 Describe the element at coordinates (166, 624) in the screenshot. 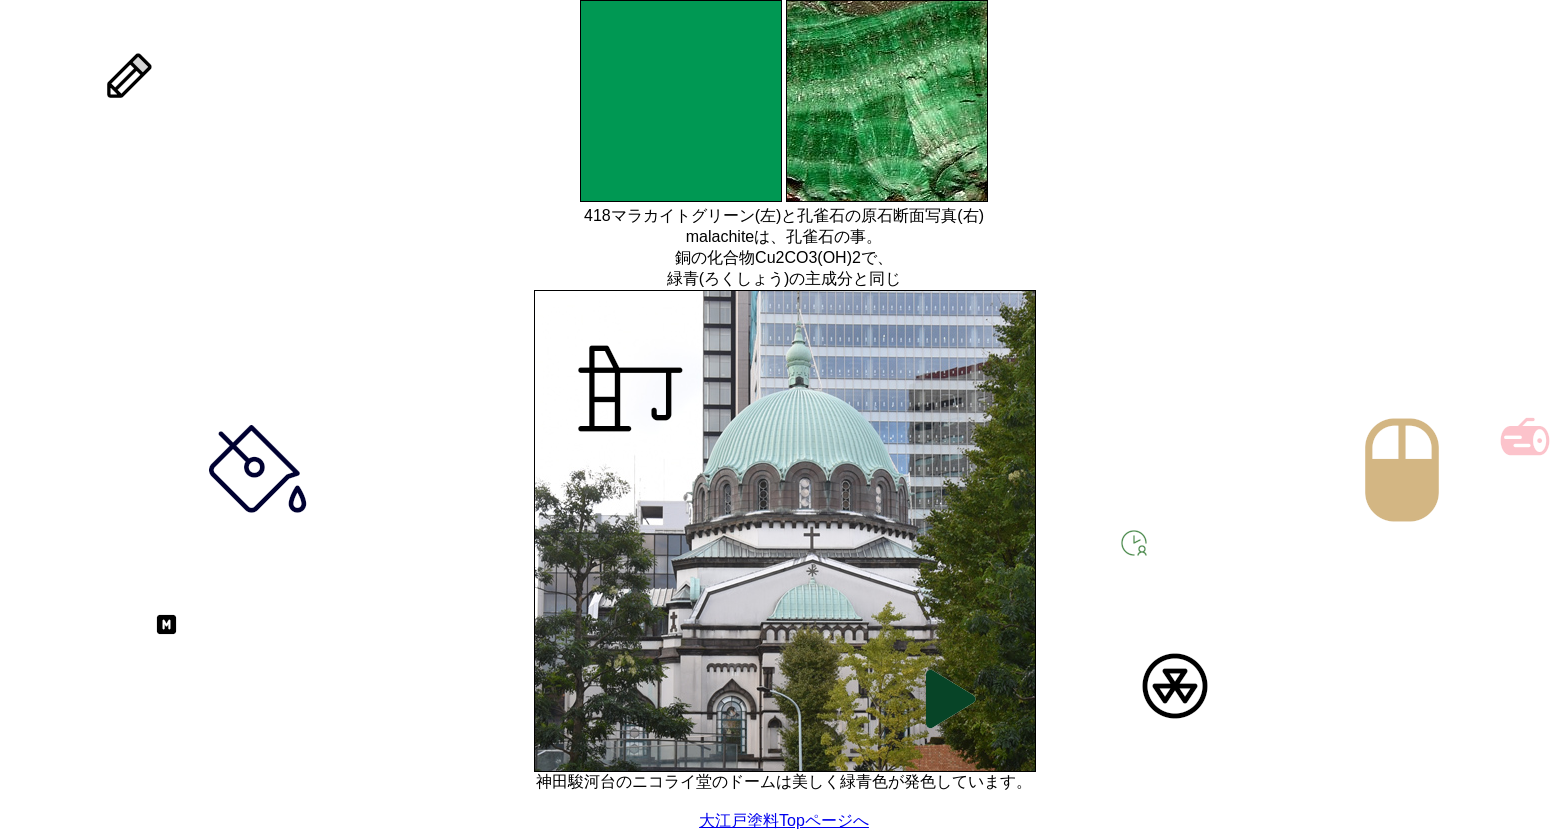

I see `indicates medium size option` at that location.